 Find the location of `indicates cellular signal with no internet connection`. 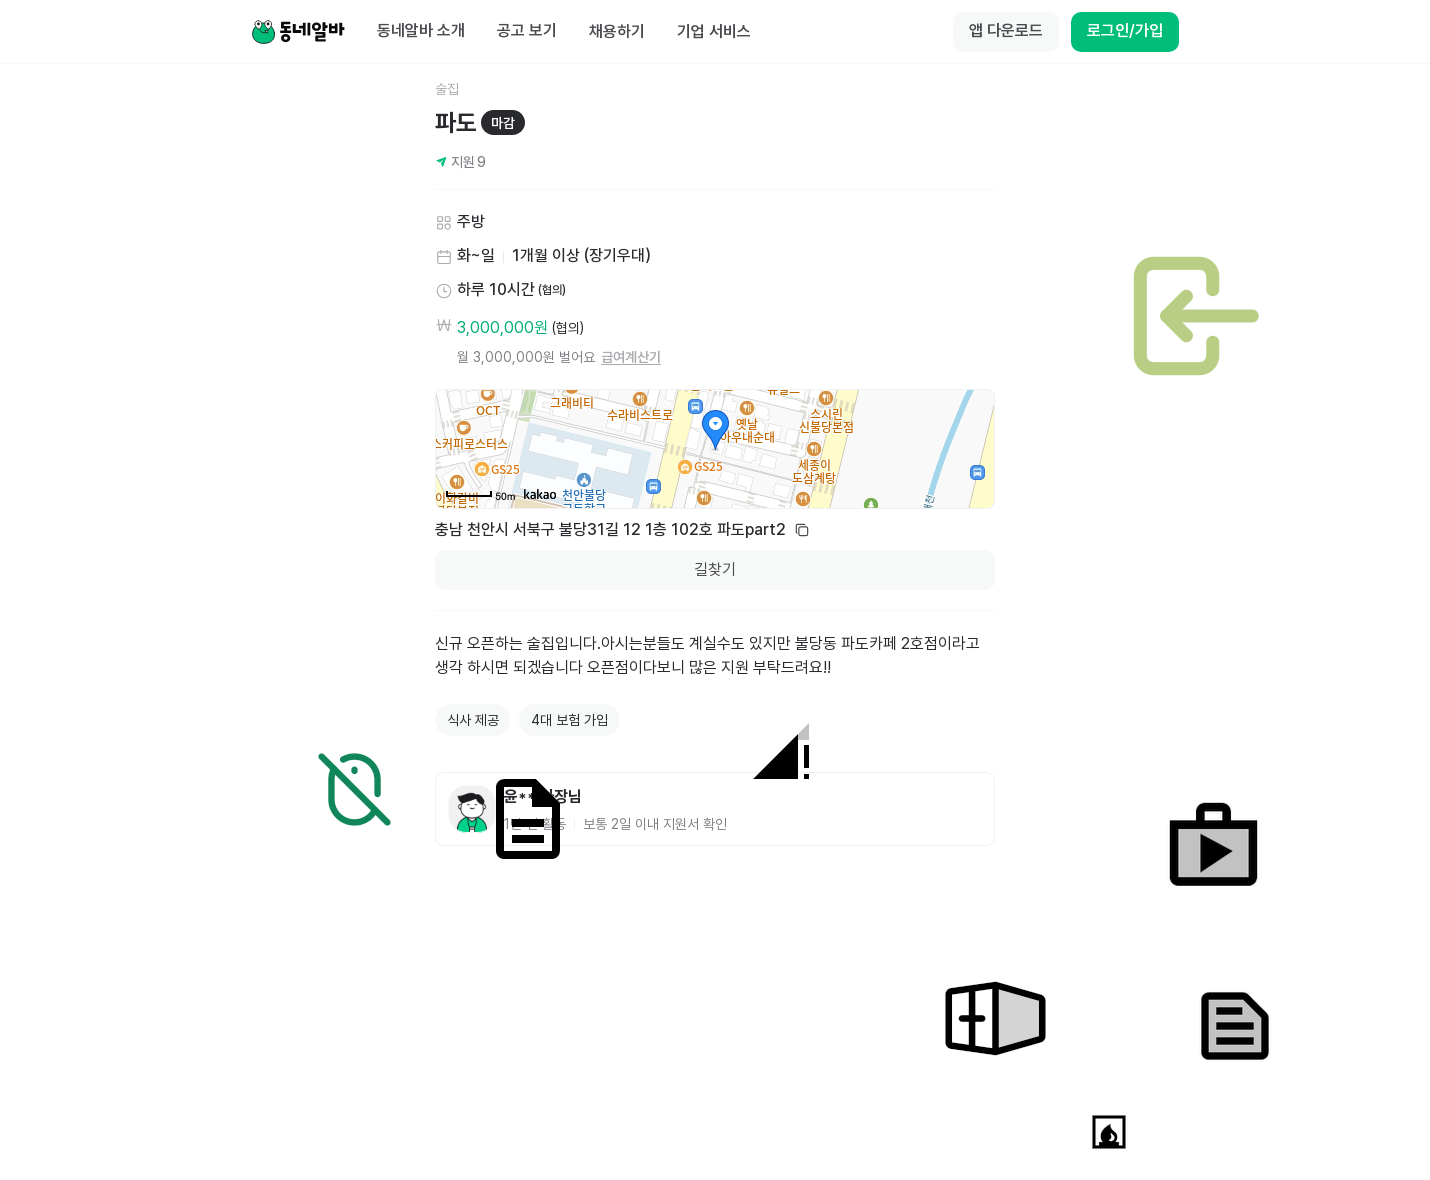

indicates cellular signal with no internet connection is located at coordinates (781, 751).